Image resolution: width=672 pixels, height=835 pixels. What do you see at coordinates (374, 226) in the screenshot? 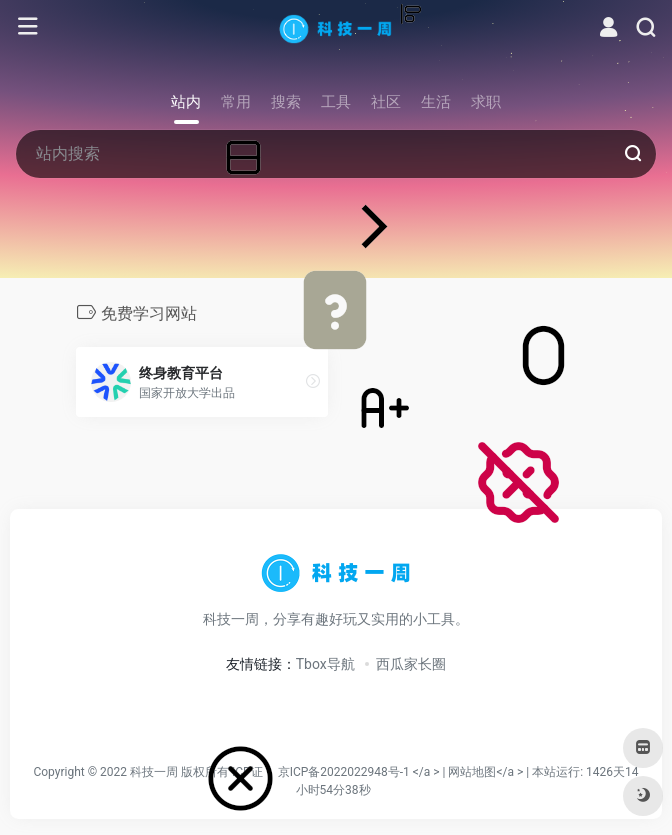
I see `navigate to the next item or screen` at bounding box center [374, 226].